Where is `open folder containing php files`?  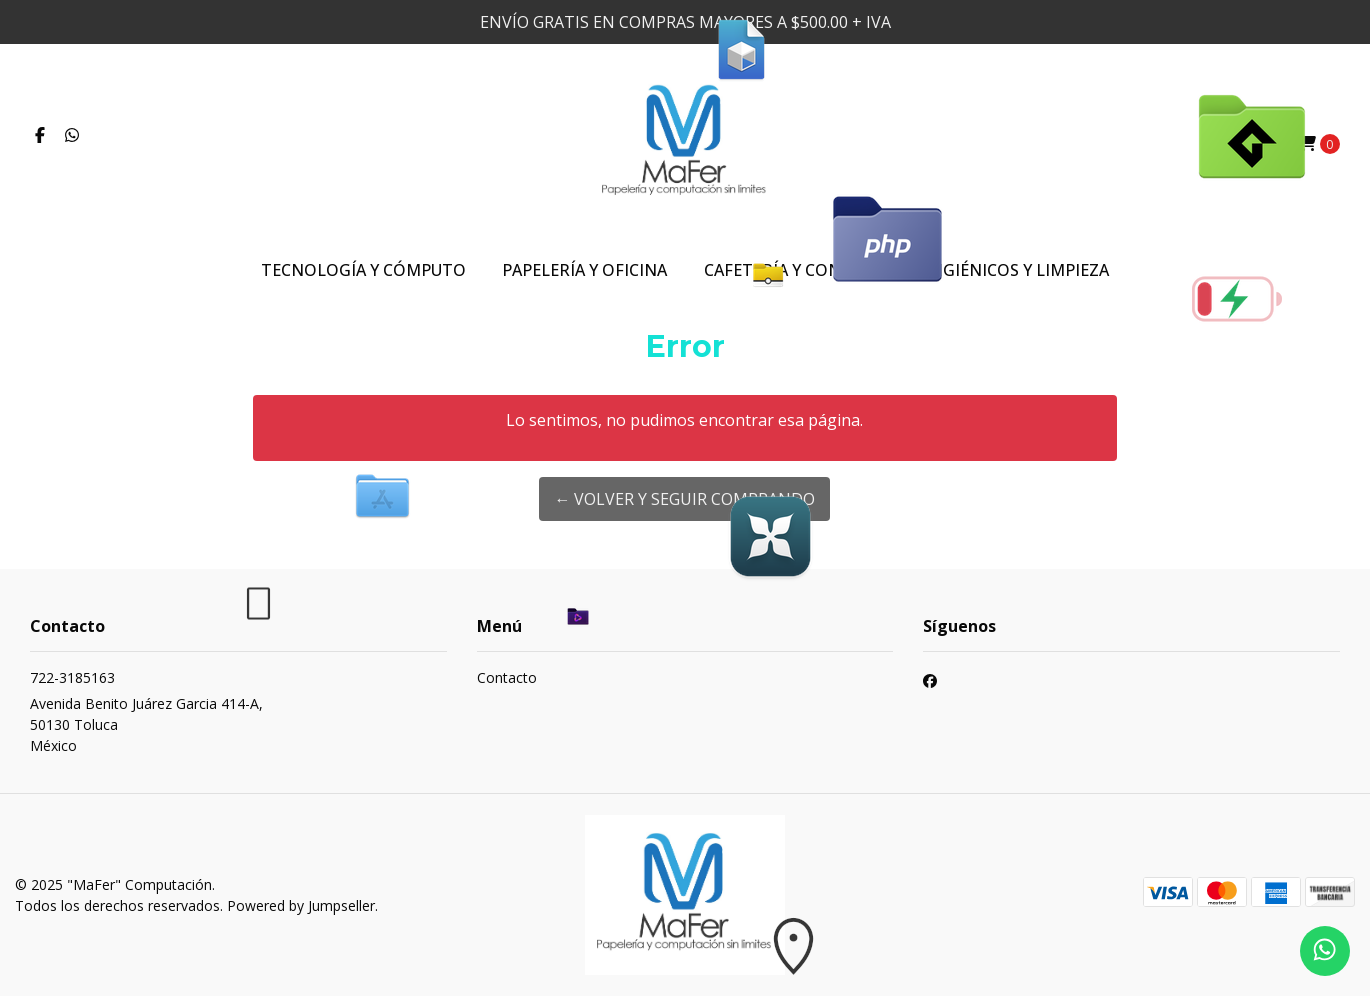
open folder containing php files is located at coordinates (887, 242).